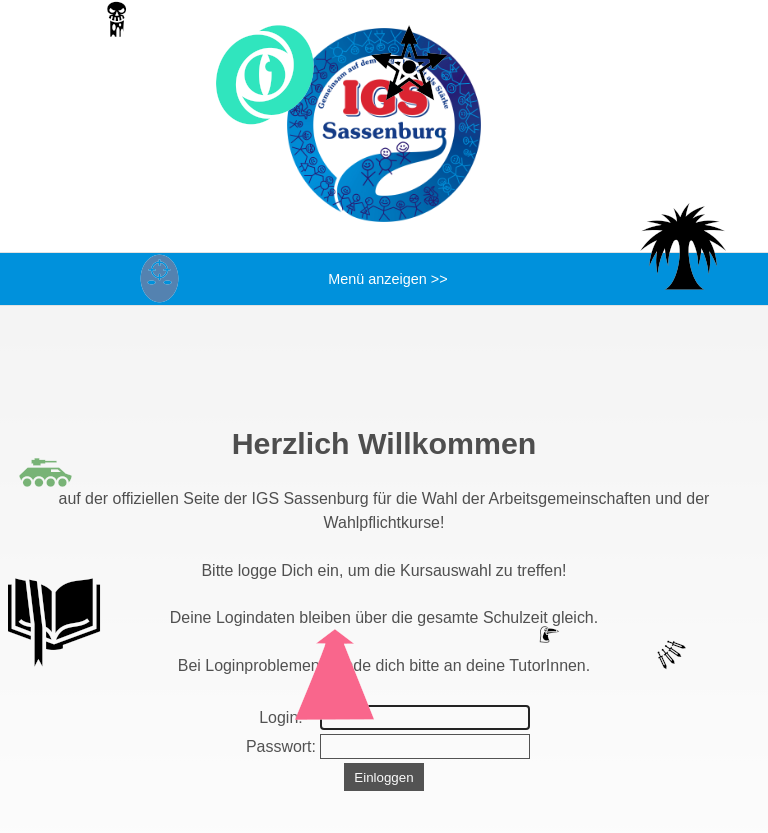 This screenshot has width=768, height=833. Describe the element at coordinates (334, 674) in the screenshot. I see `increase thrust or acceleration` at that location.